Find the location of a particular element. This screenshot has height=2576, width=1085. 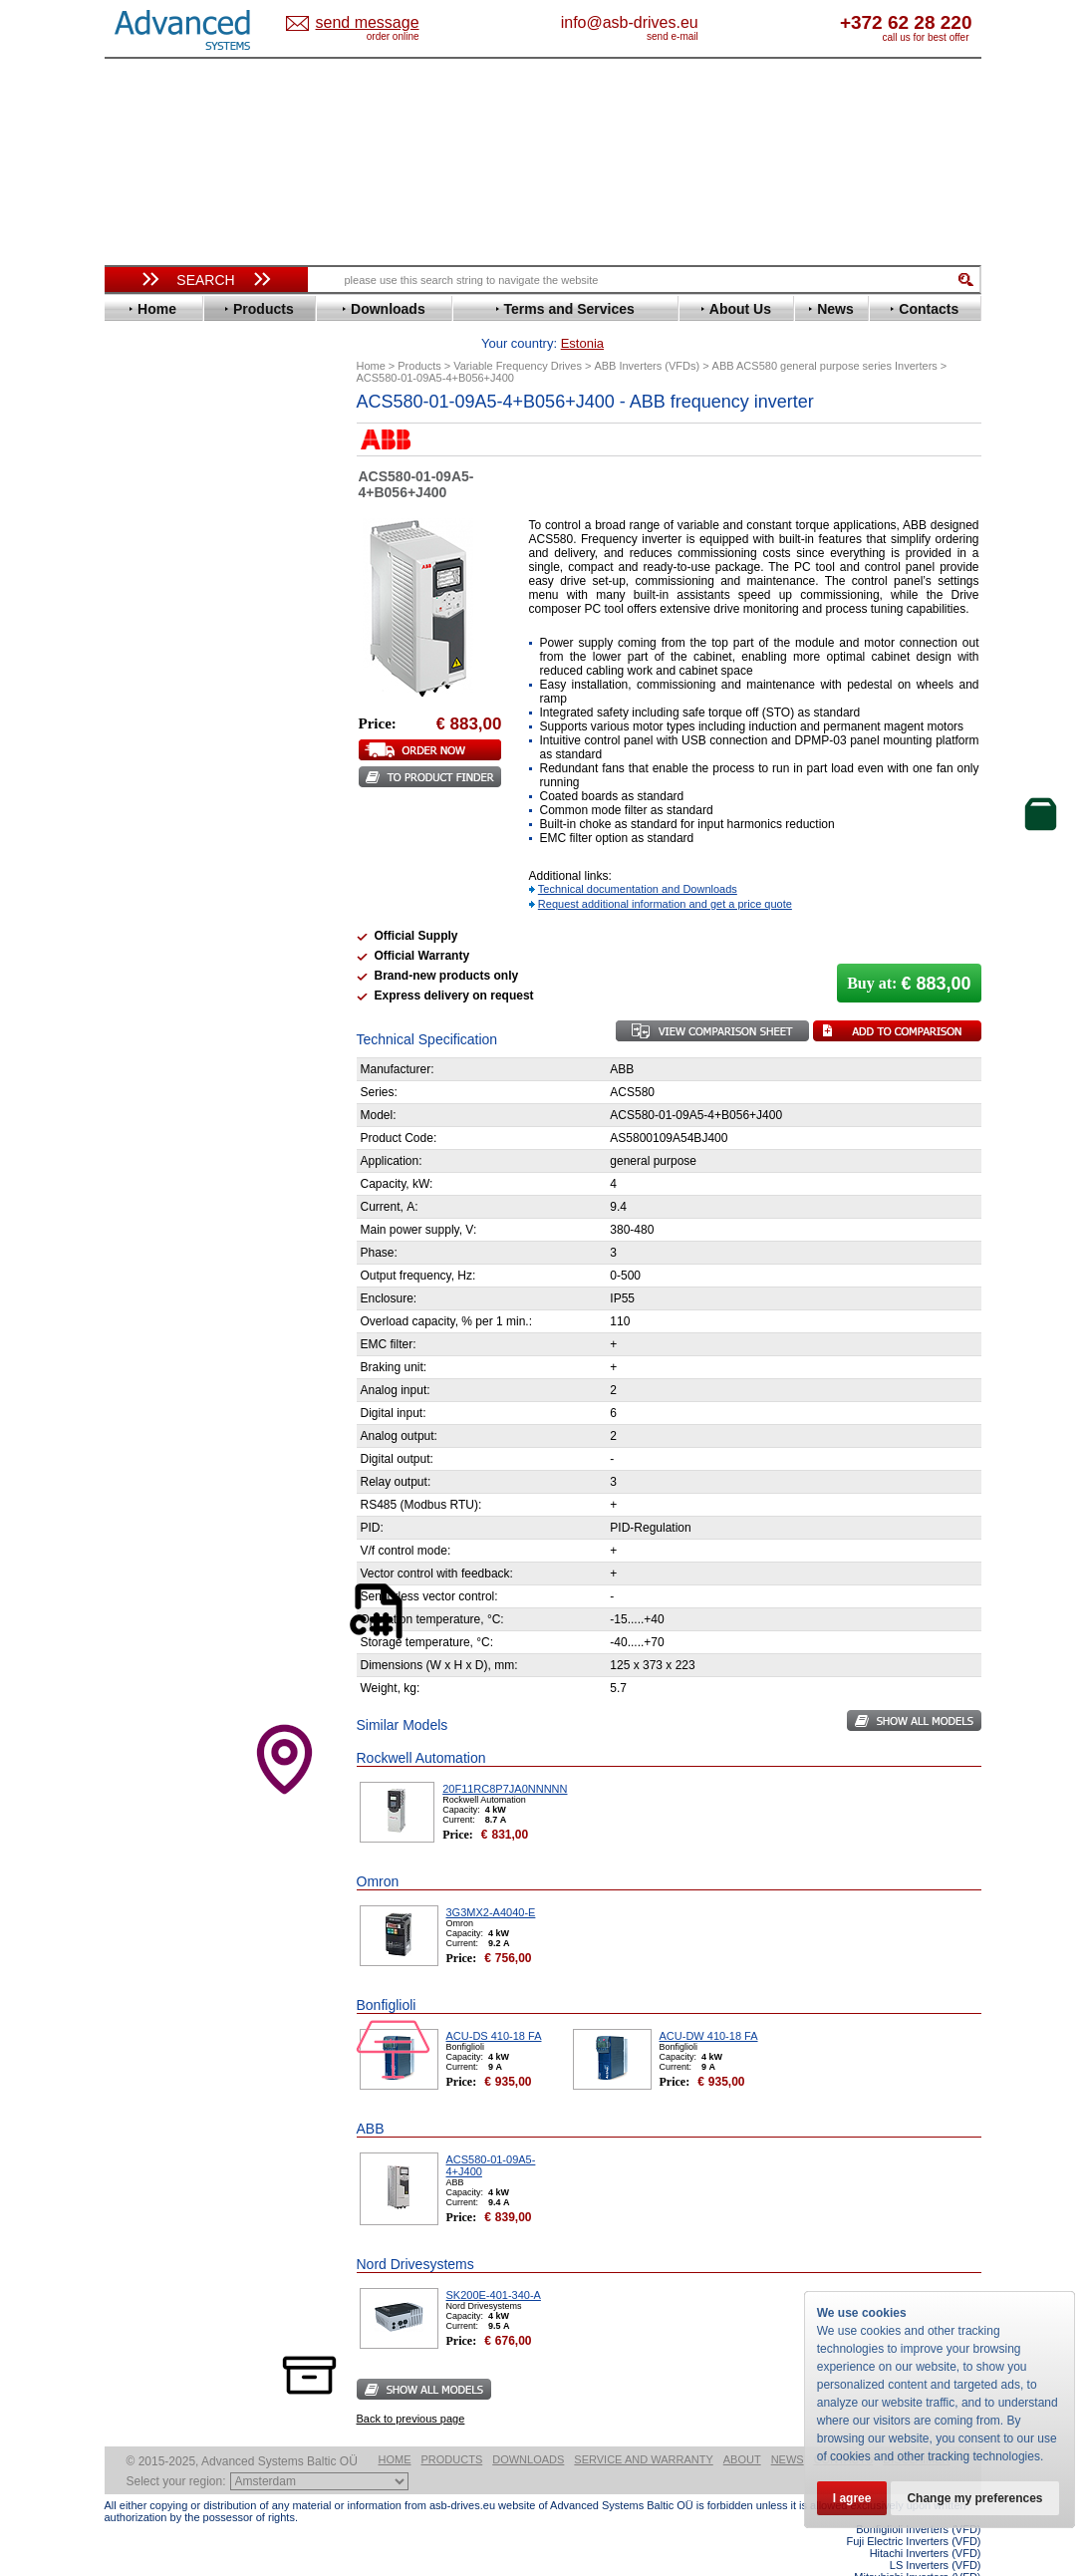

open a C# source code file is located at coordinates (379, 1611).